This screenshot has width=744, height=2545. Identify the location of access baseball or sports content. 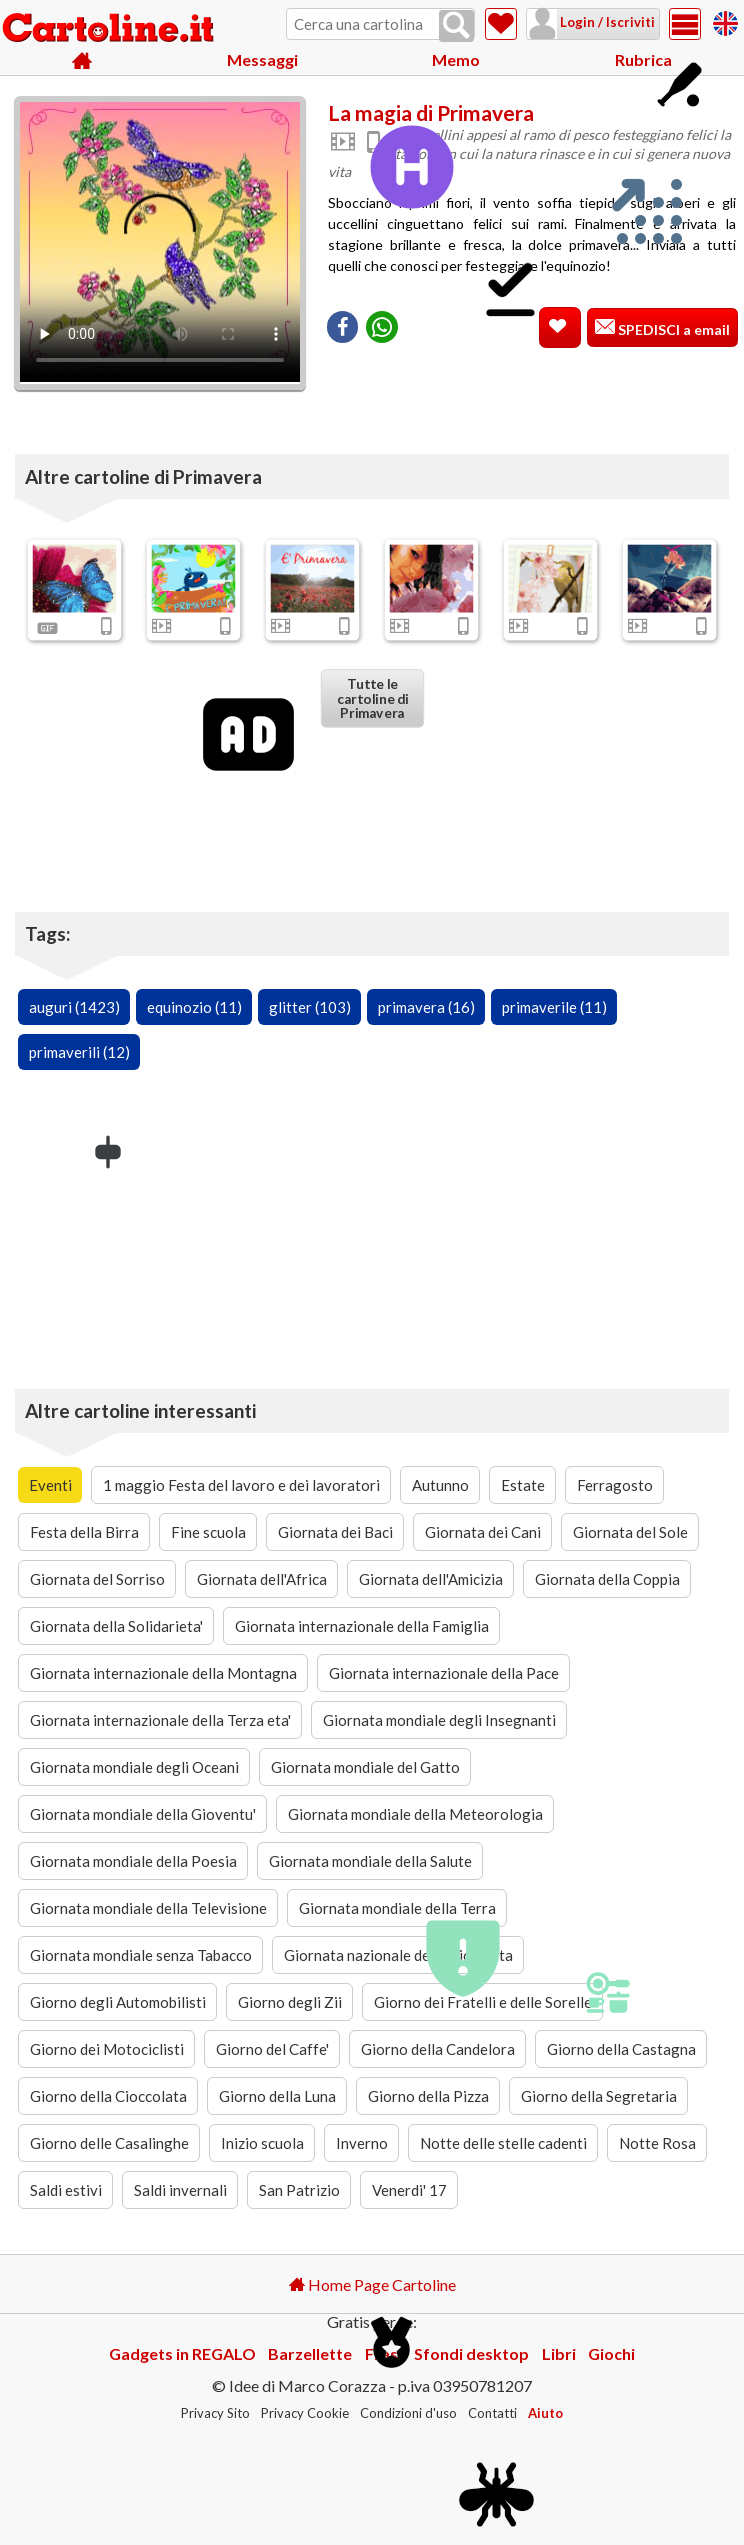
(679, 84).